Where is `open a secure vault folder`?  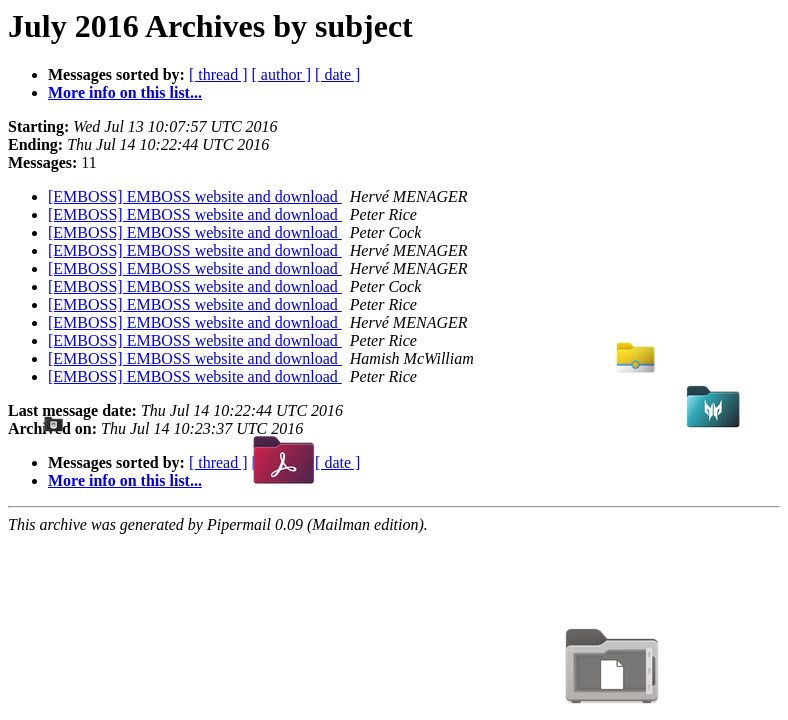
open a secure vault folder is located at coordinates (611, 667).